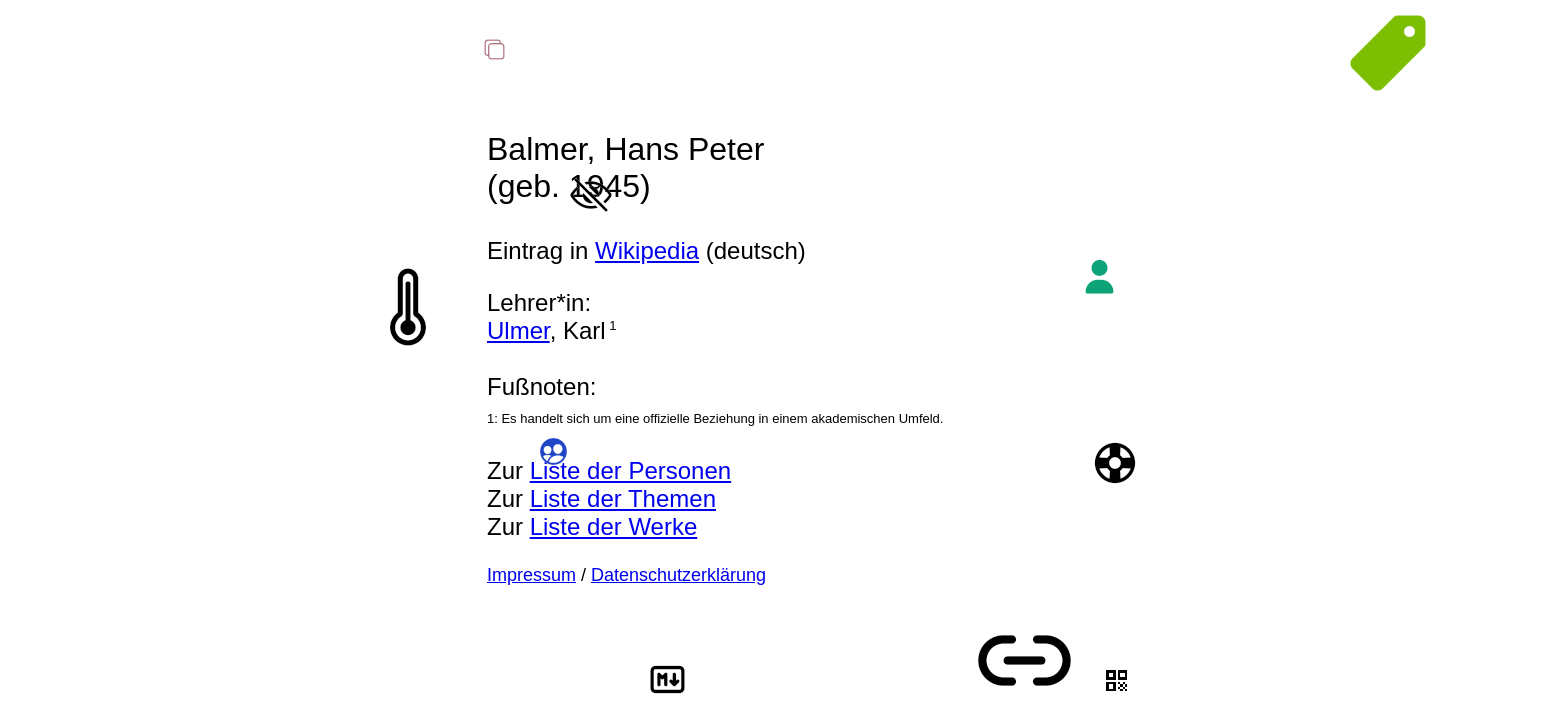 The height and width of the screenshot is (720, 1568). I want to click on copy or share a link, so click(1024, 660).